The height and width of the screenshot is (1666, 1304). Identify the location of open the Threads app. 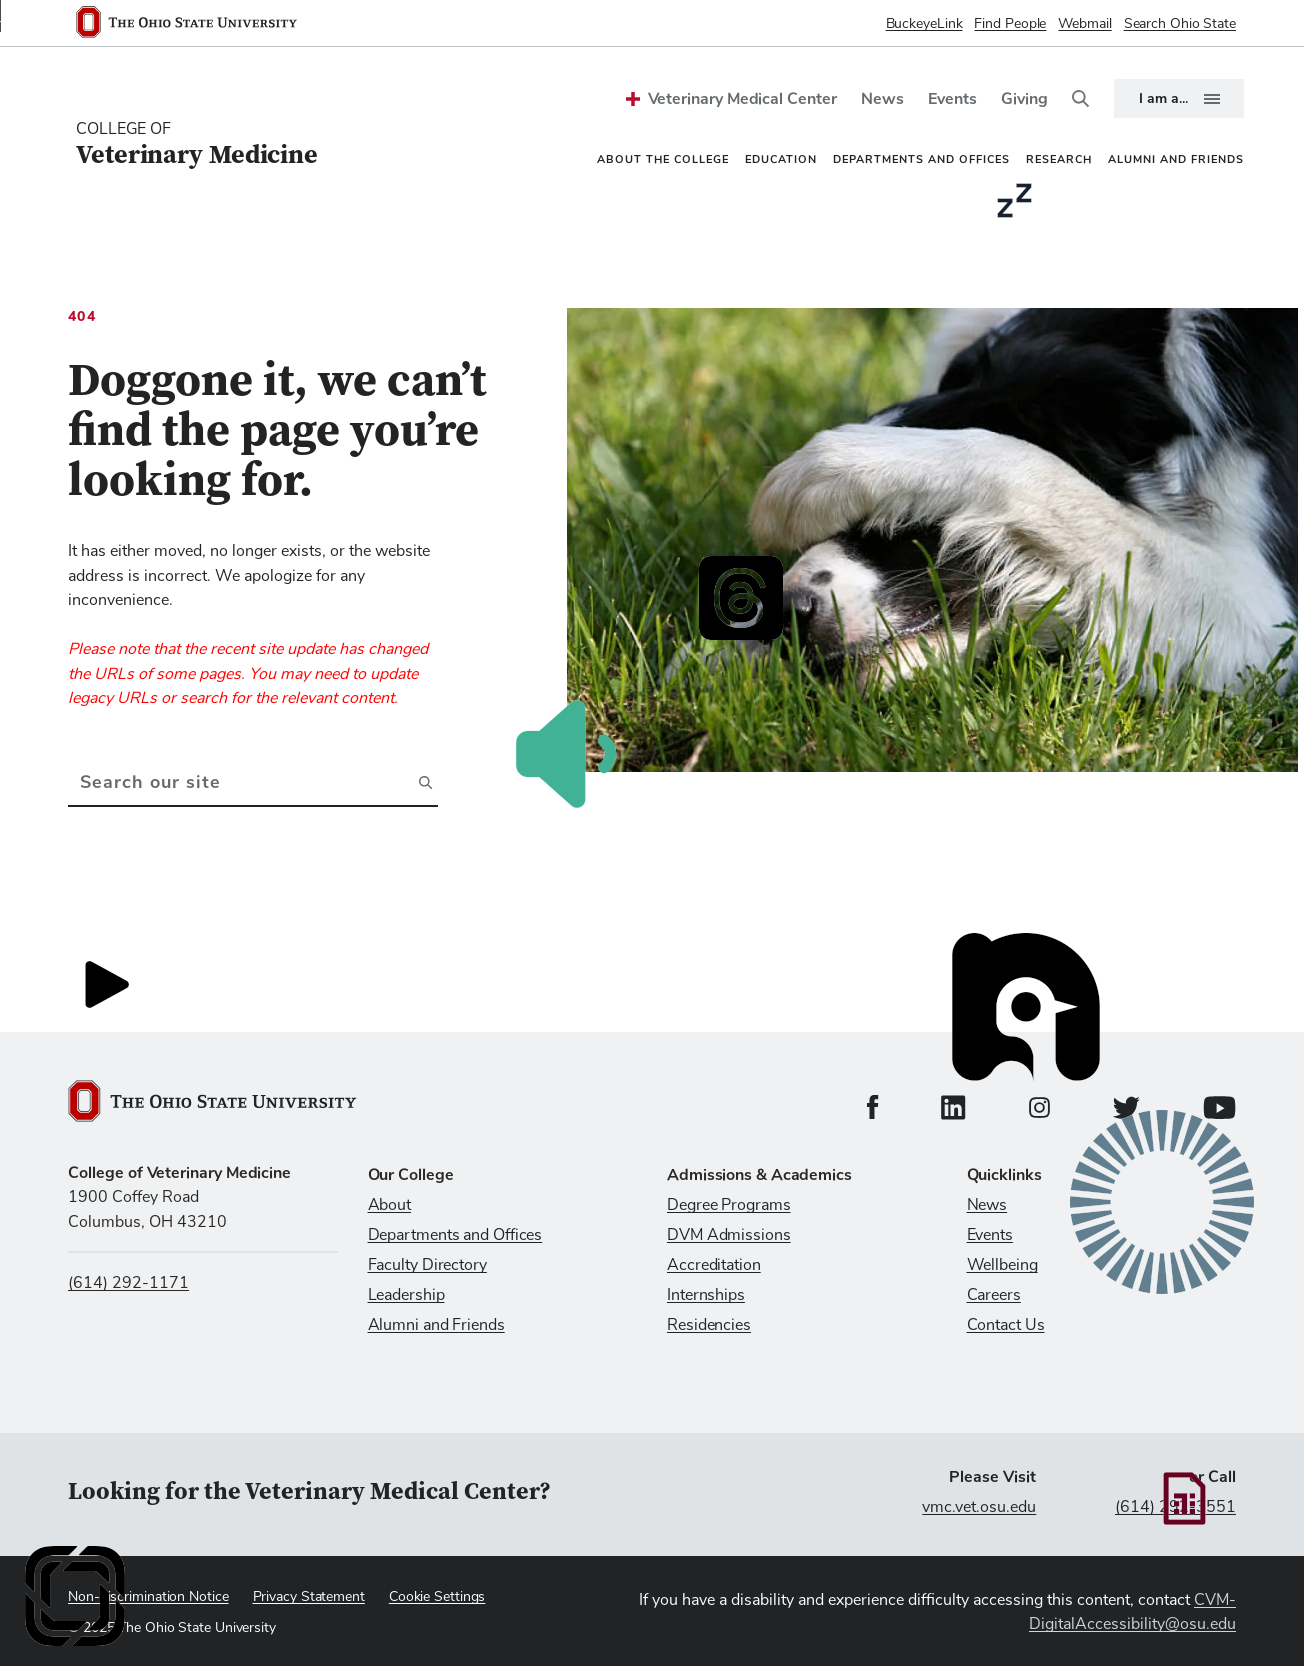
(741, 598).